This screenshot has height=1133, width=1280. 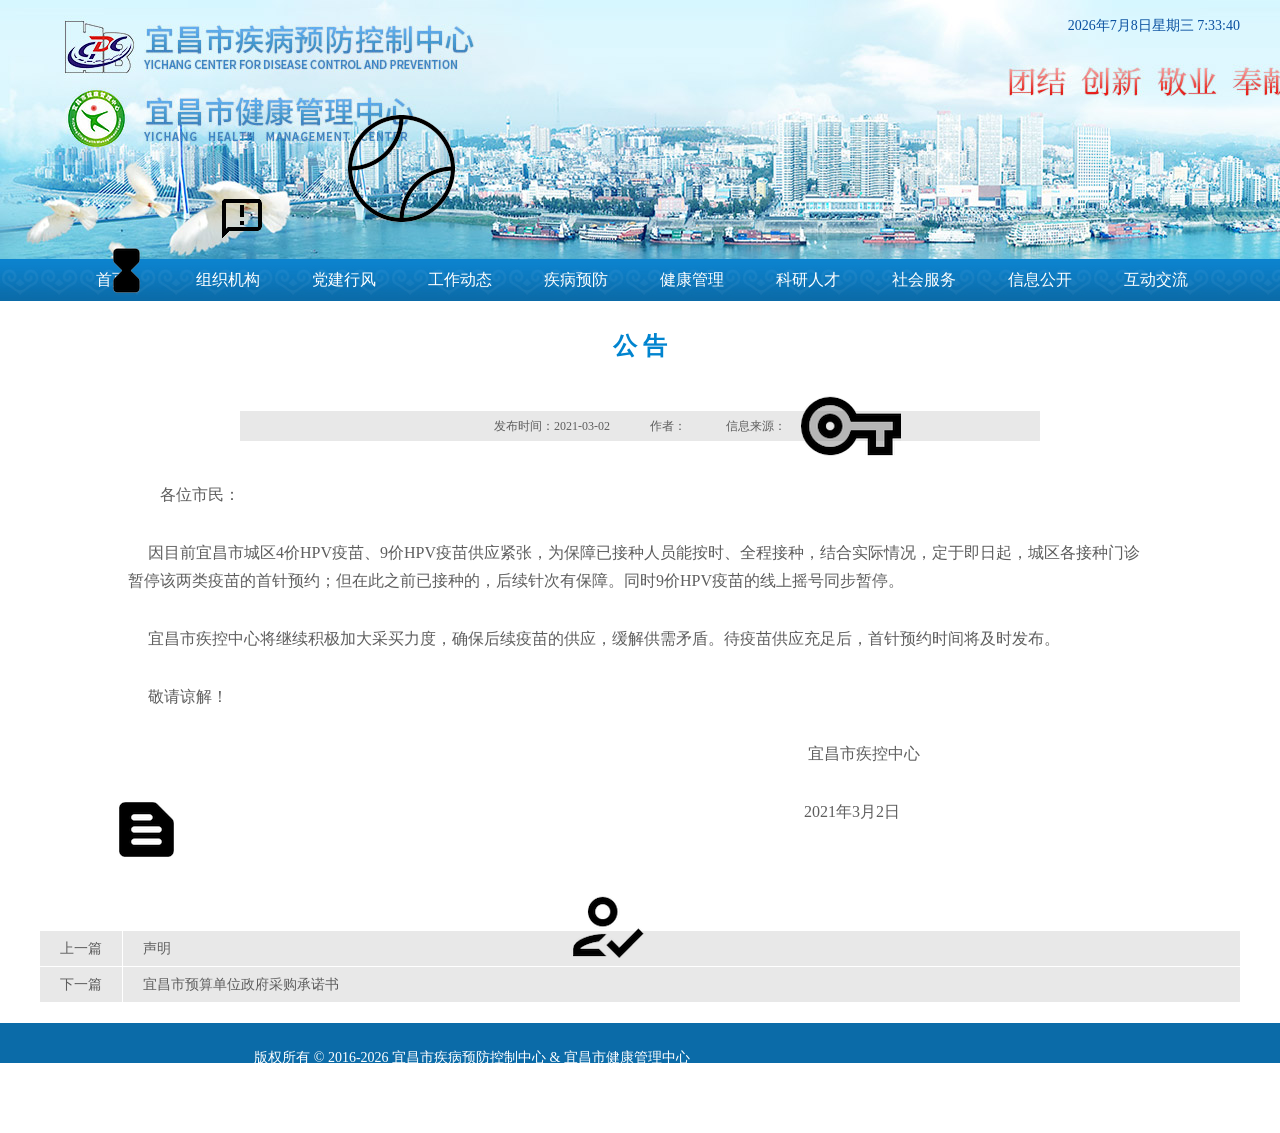 What do you see at coordinates (242, 219) in the screenshot?
I see `view announcements or alerts` at bounding box center [242, 219].